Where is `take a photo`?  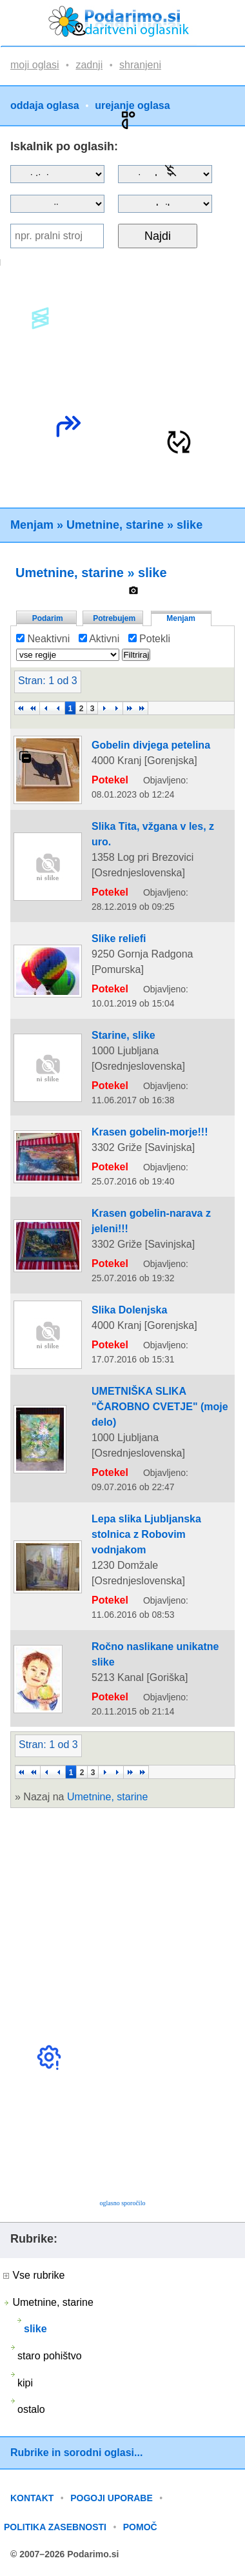
take a photo is located at coordinates (133, 591).